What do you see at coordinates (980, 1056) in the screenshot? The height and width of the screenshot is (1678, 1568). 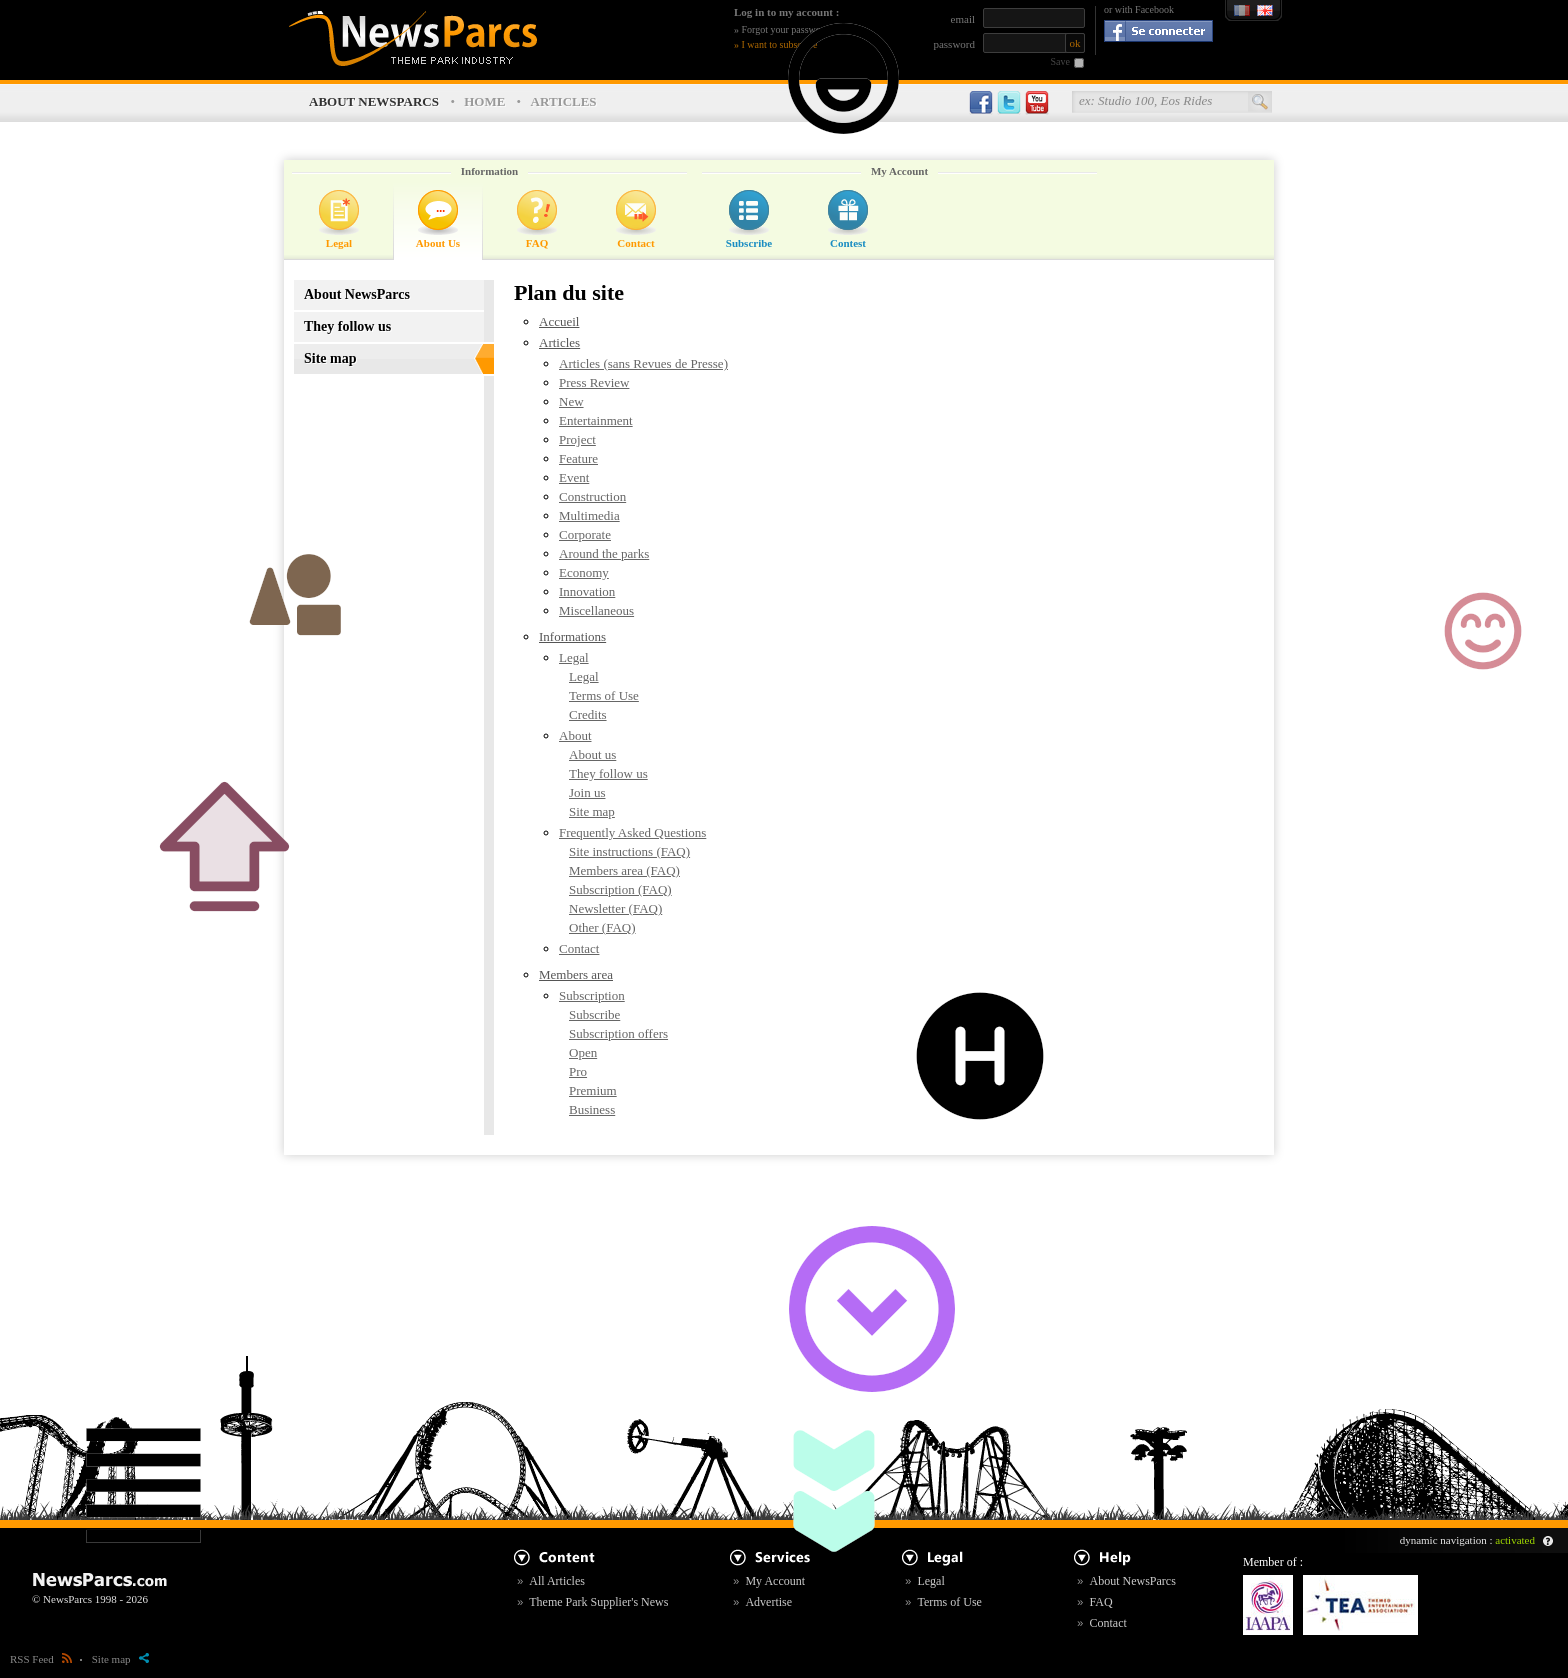 I see `hospital or medical facility indicator` at bounding box center [980, 1056].